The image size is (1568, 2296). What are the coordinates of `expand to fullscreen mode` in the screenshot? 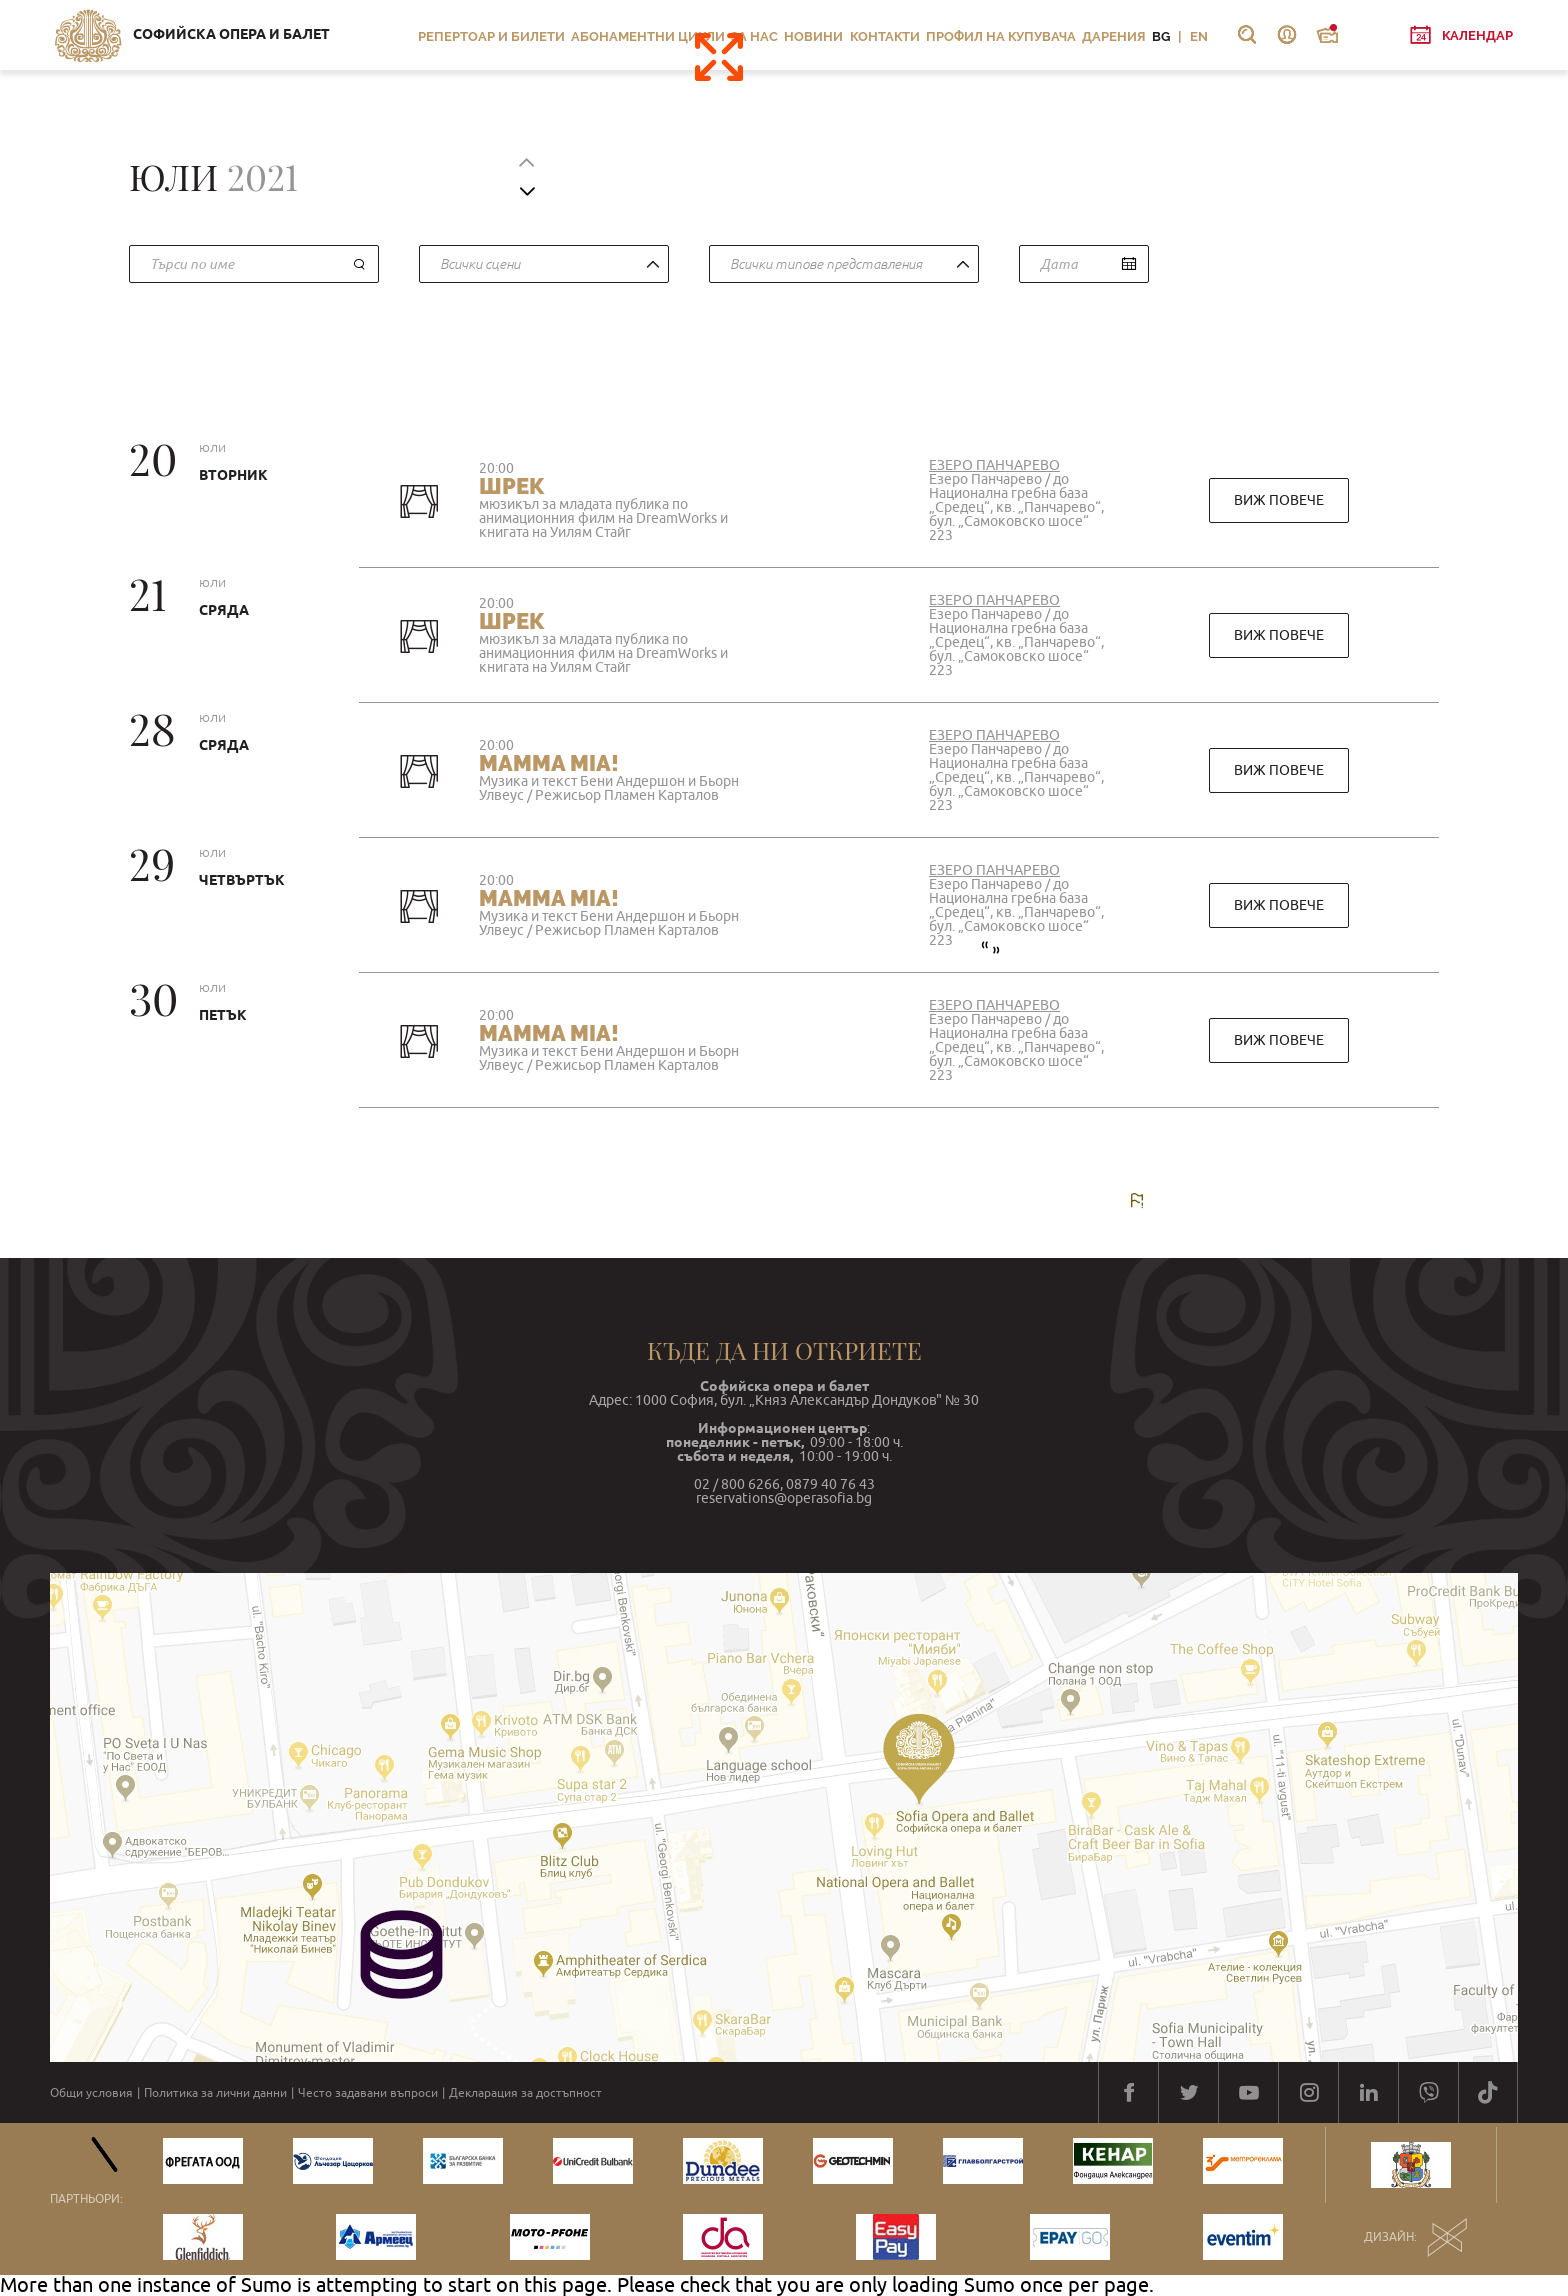 It's located at (719, 57).